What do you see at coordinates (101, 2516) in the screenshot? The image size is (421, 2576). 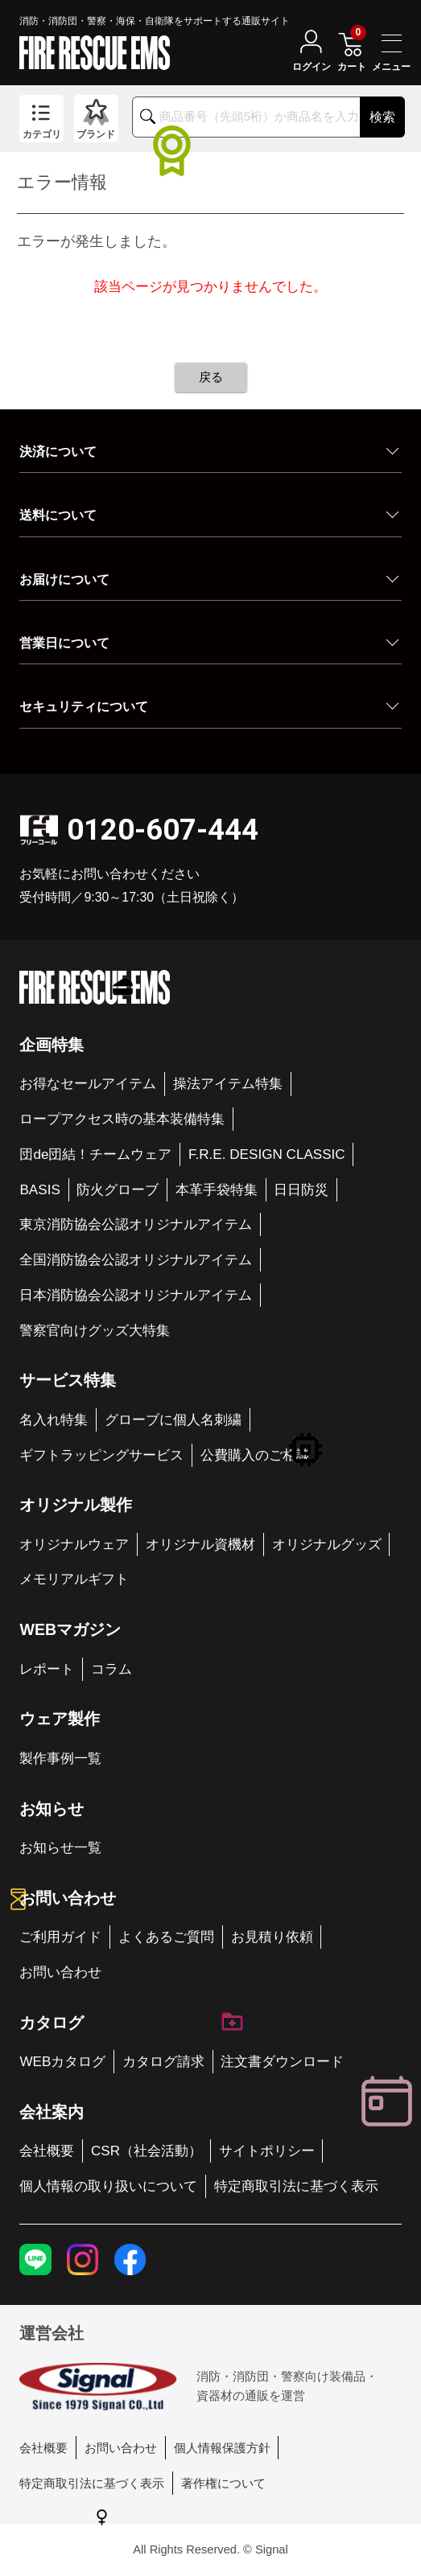 I see `indicates female gender option` at bounding box center [101, 2516].